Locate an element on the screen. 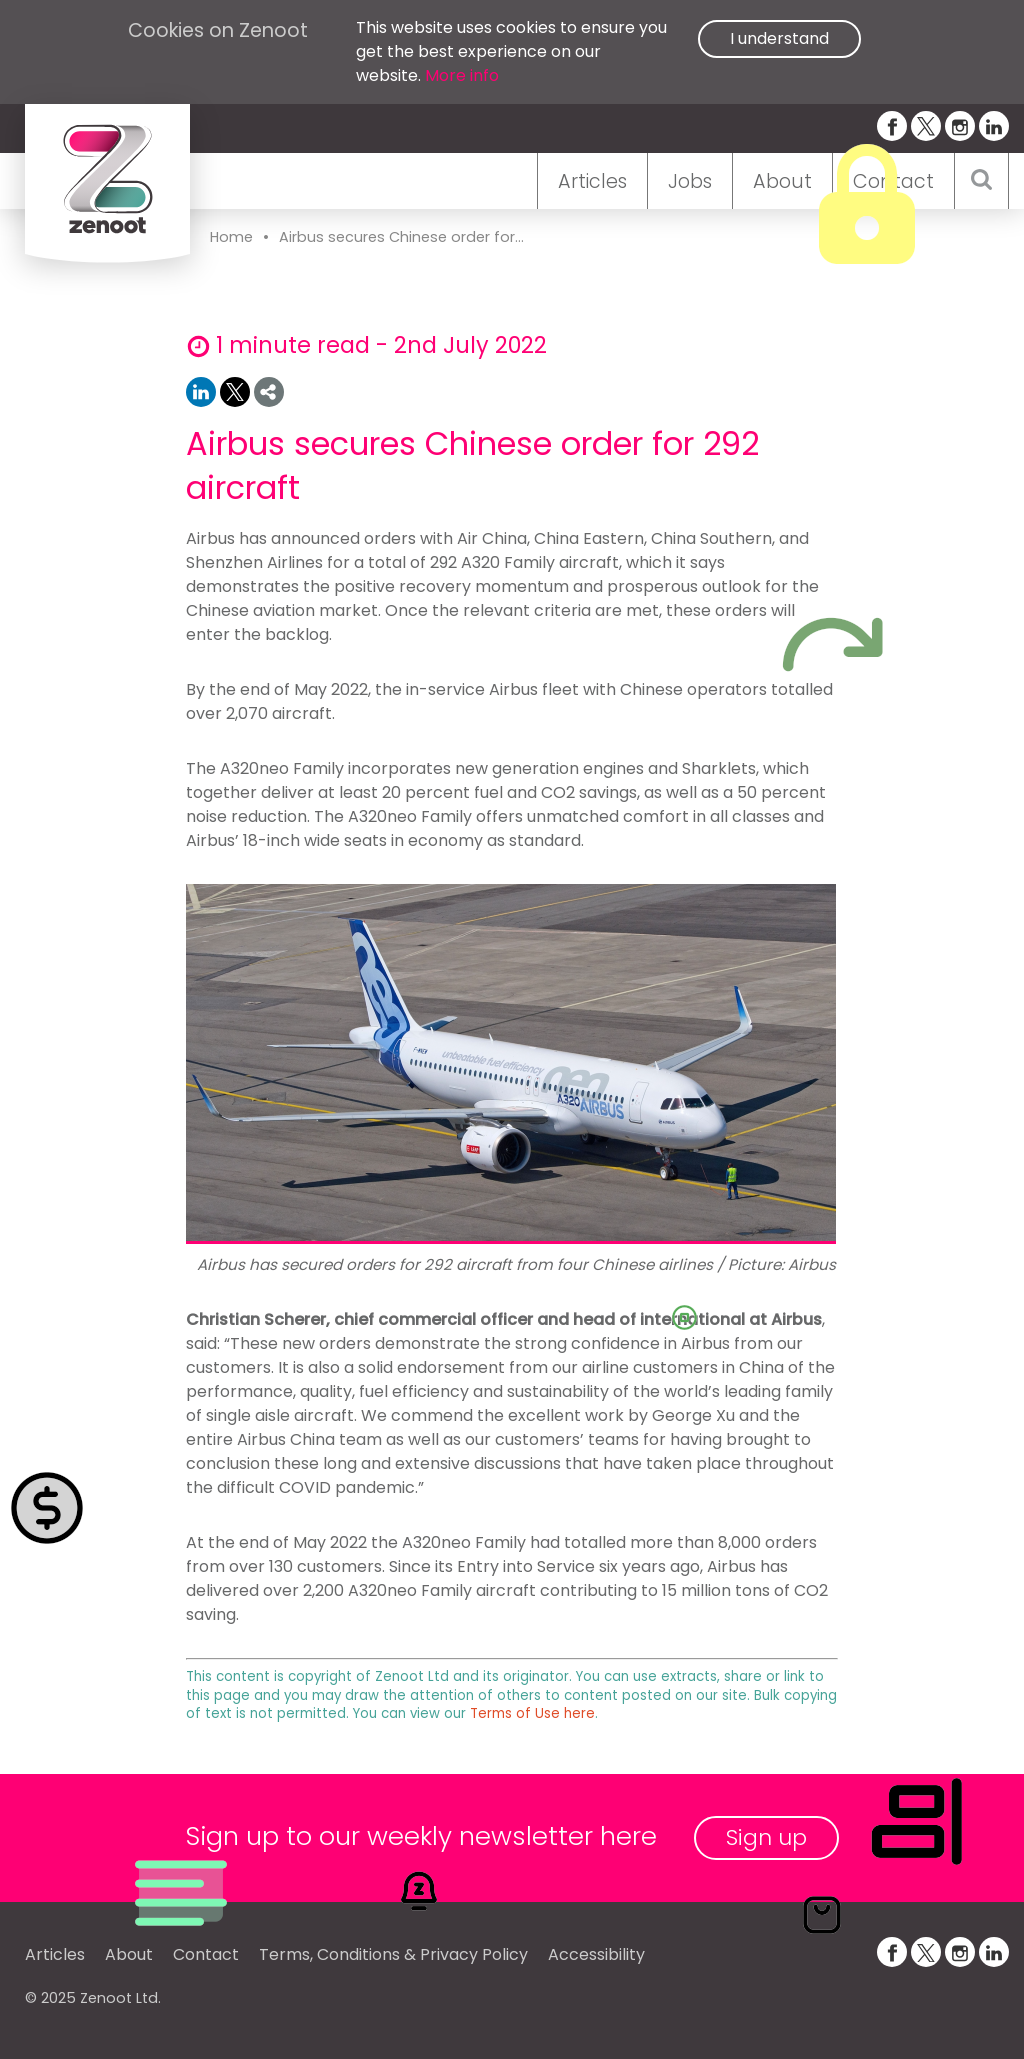  stop media playback is located at coordinates (684, 1317).